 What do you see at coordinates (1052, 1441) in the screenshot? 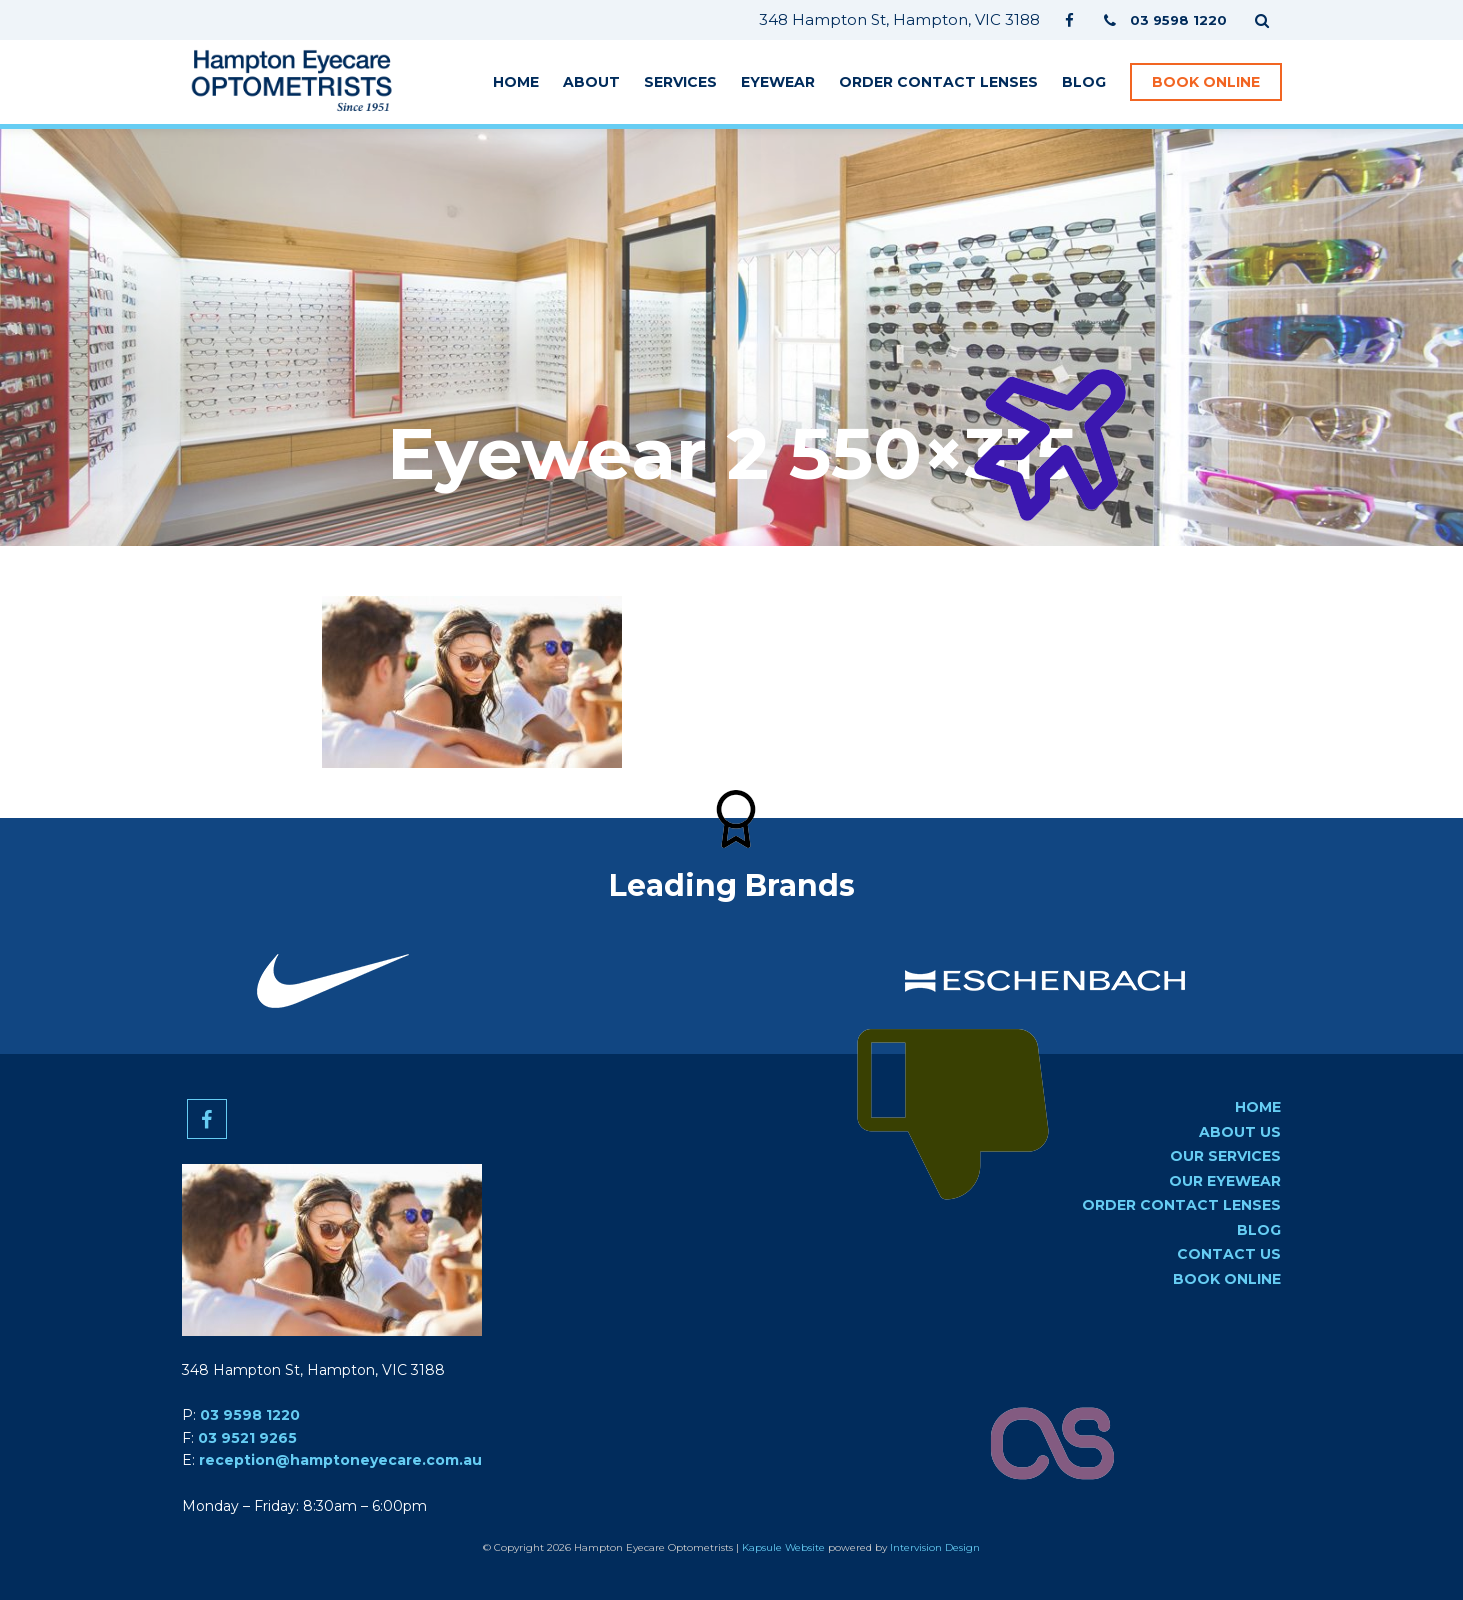
I see `connect to Last.fm account` at bounding box center [1052, 1441].